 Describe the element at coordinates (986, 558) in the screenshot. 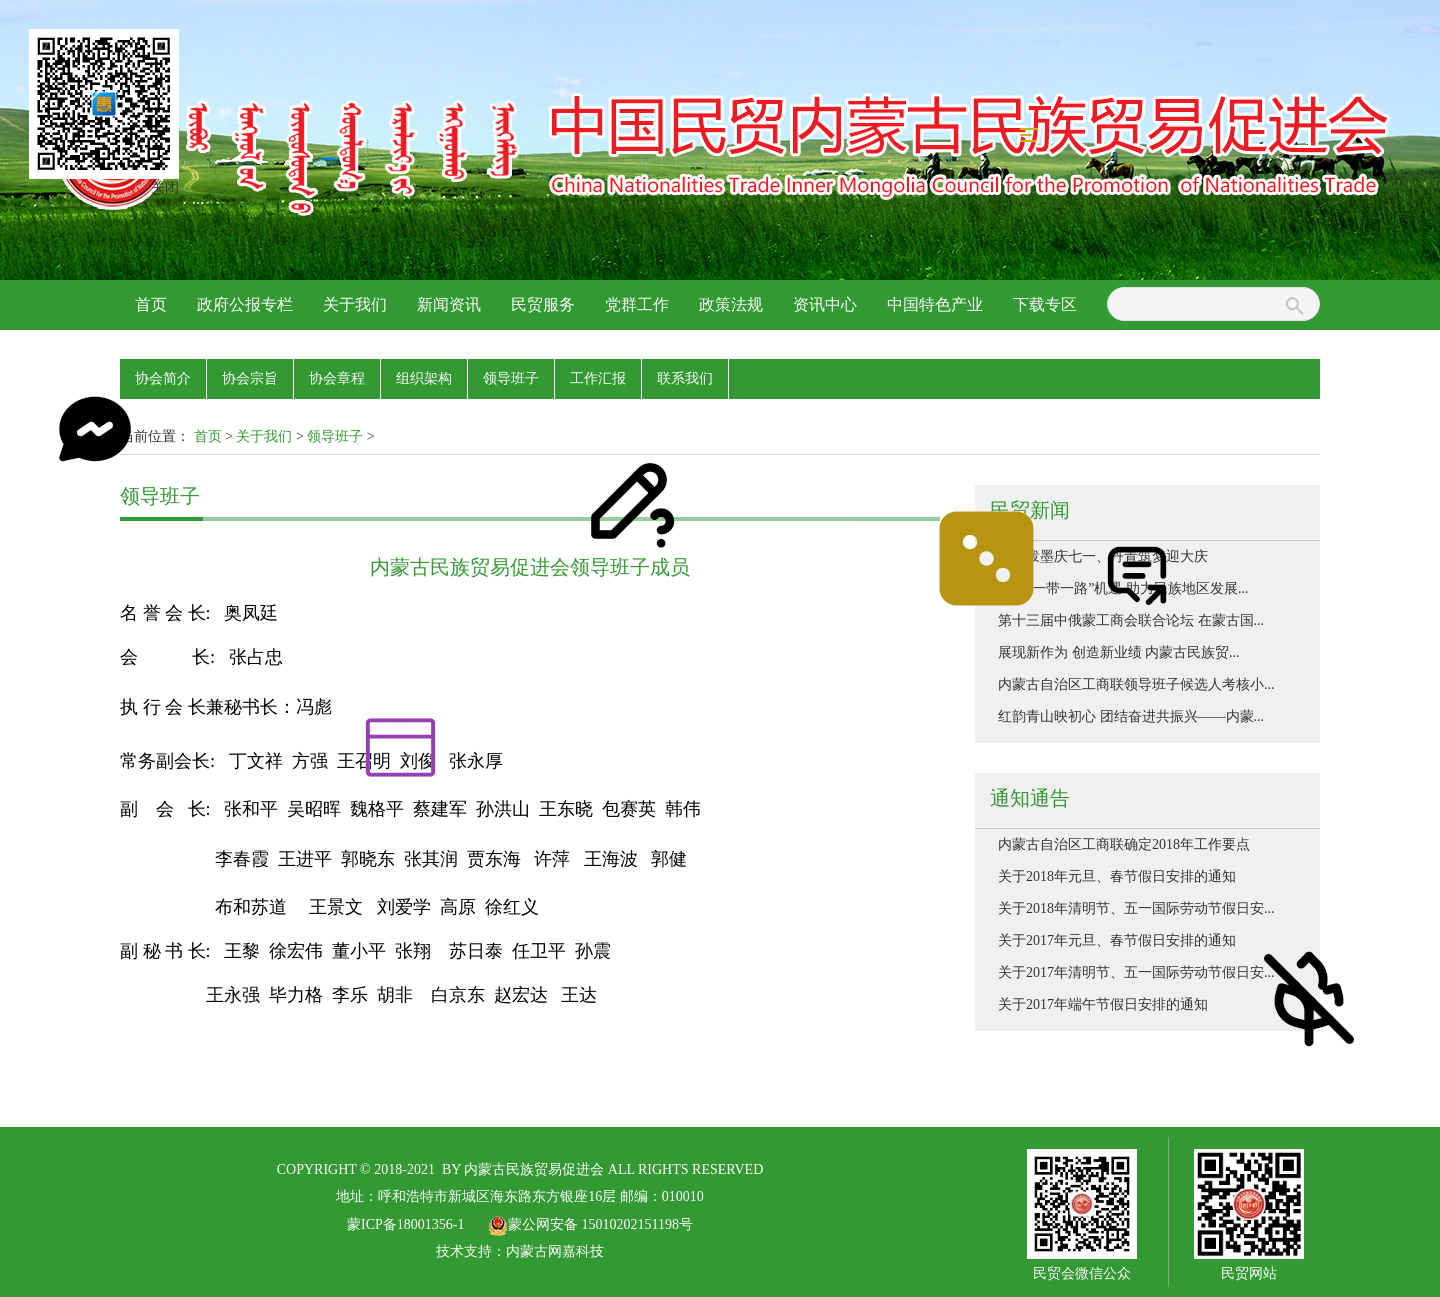

I see `roll dice or generate random number` at that location.